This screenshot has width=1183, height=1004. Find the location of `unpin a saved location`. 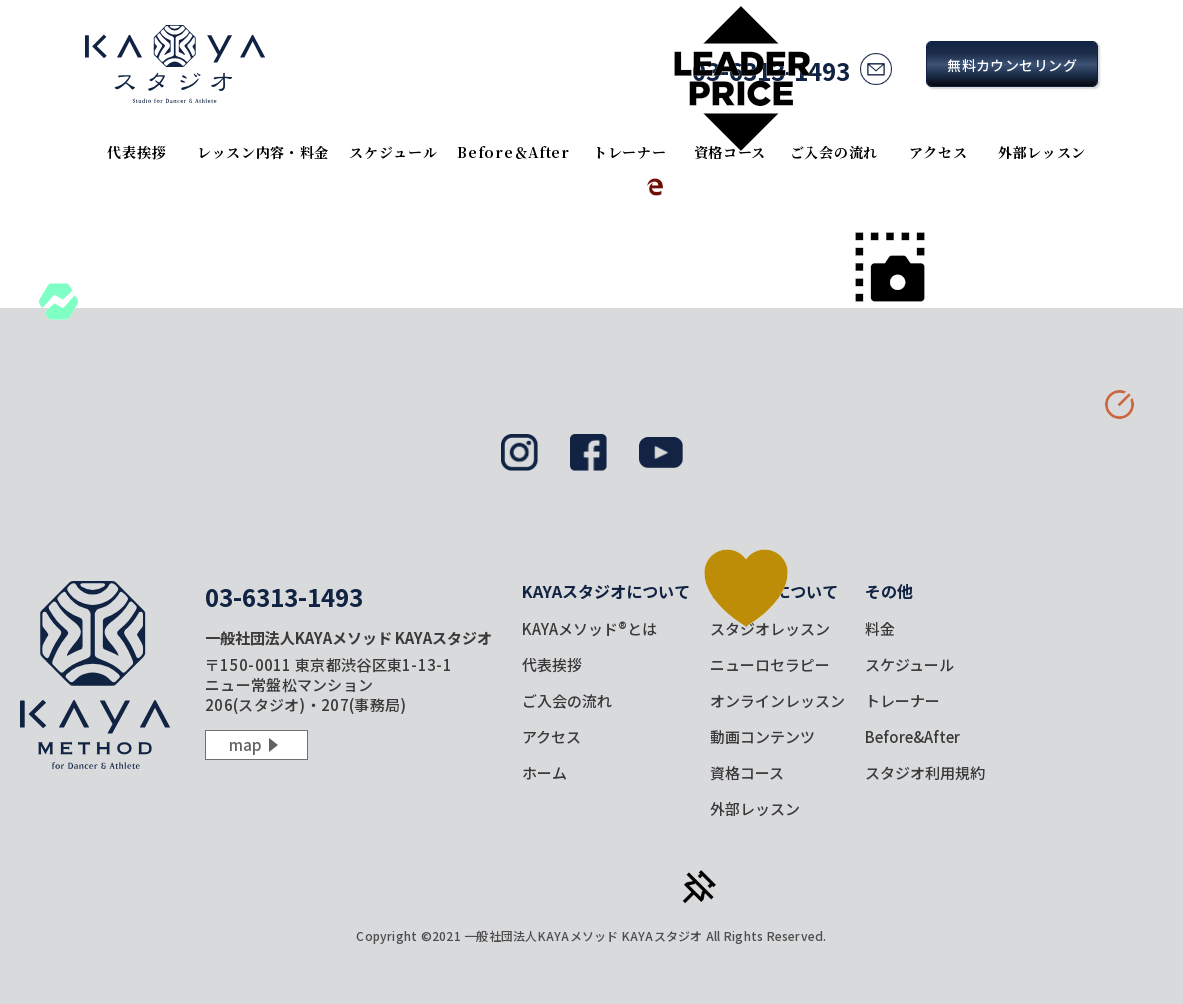

unpin a saved location is located at coordinates (698, 888).